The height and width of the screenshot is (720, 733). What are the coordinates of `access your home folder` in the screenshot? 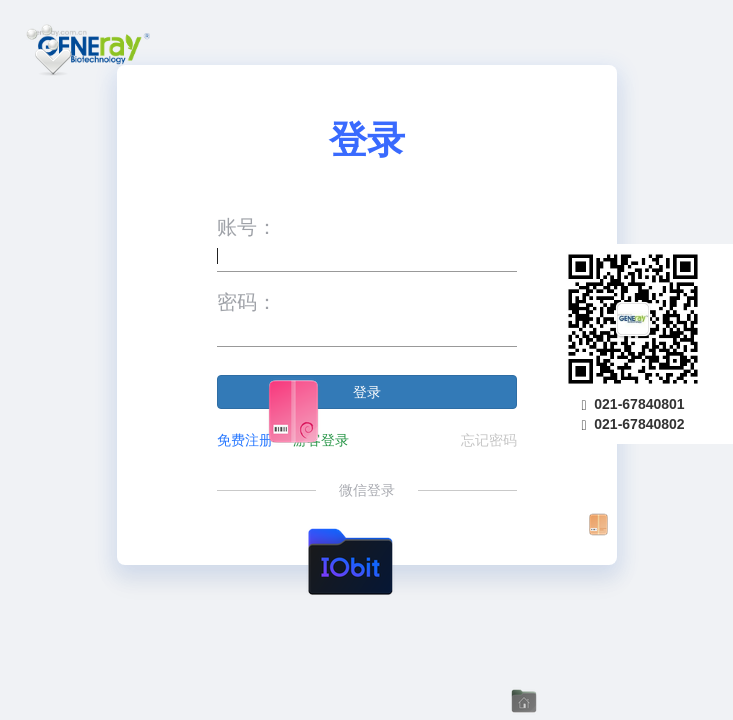 It's located at (524, 701).